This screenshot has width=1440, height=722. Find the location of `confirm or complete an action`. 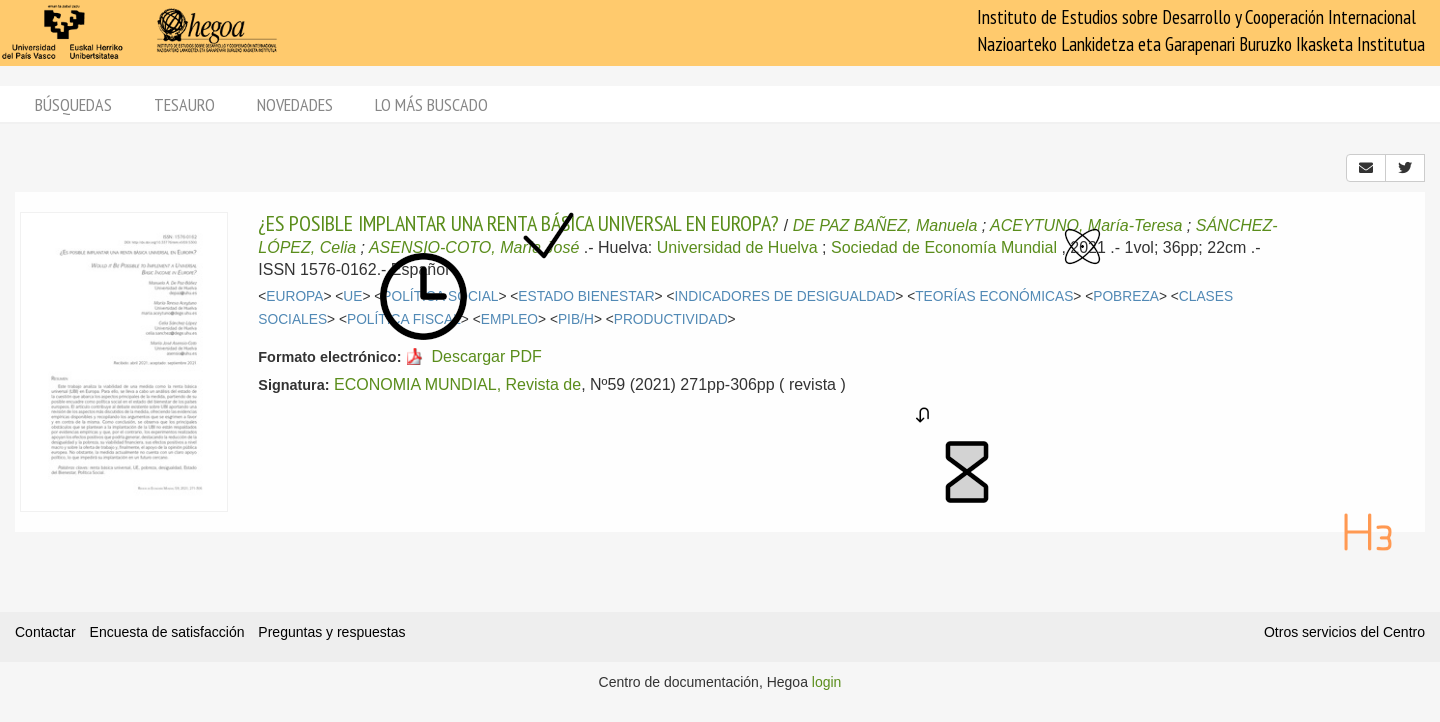

confirm or complete an action is located at coordinates (548, 235).